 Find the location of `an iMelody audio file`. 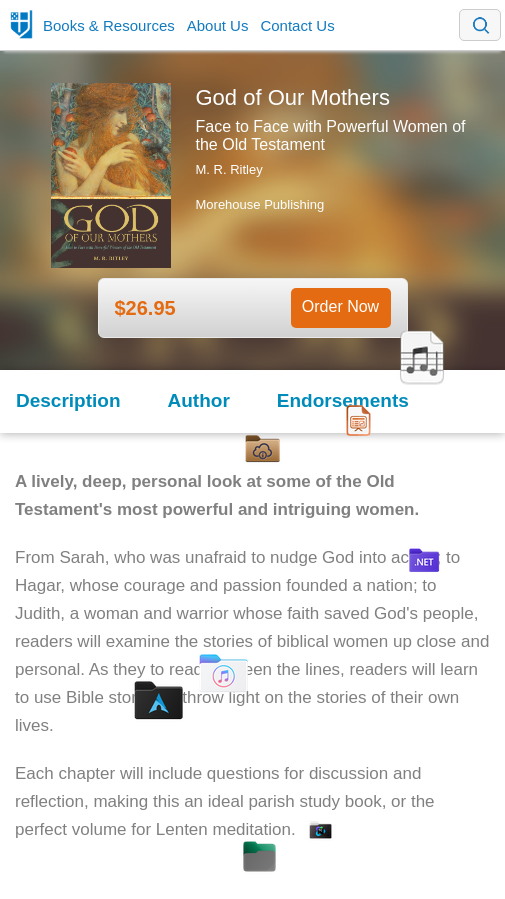

an iMelody audio file is located at coordinates (422, 357).